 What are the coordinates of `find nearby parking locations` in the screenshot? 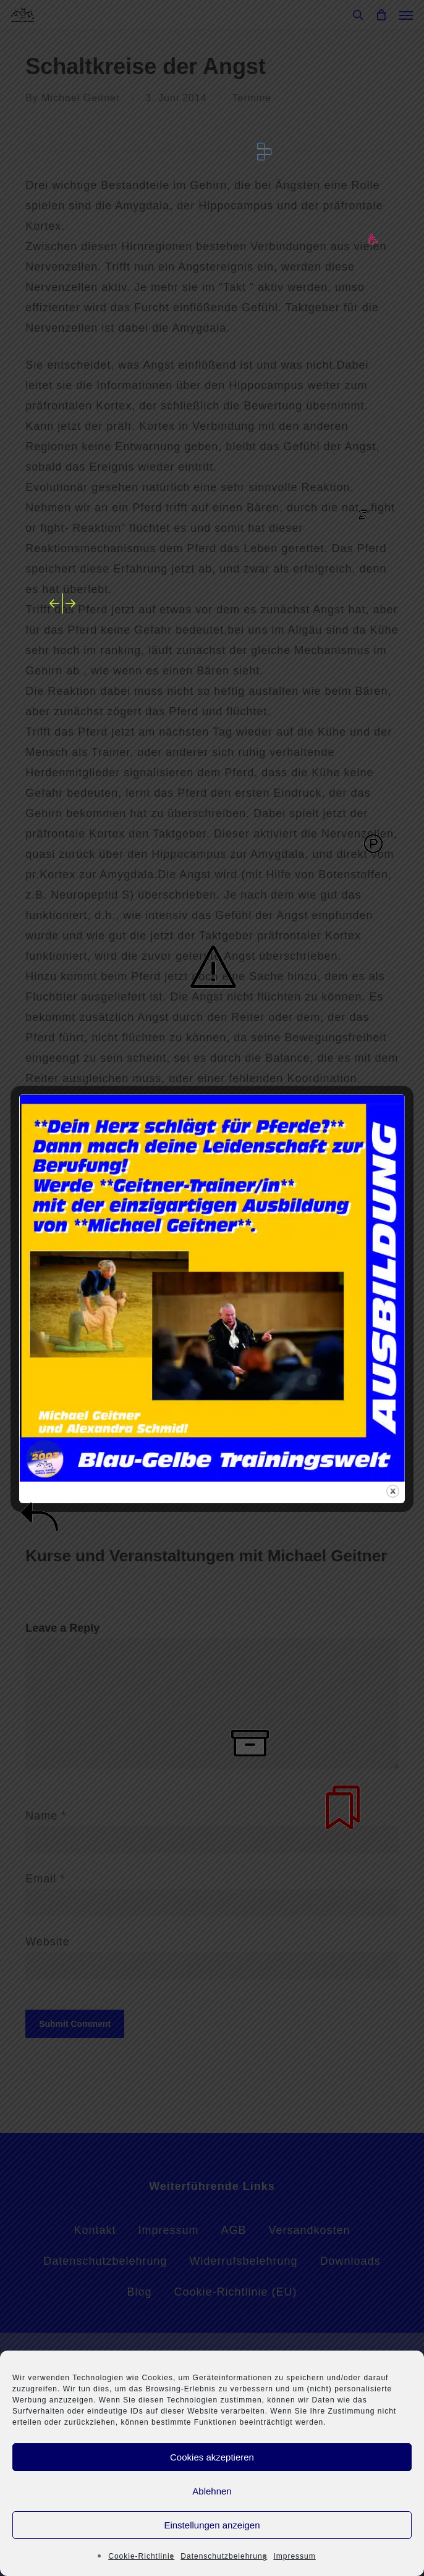 It's located at (373, 844).